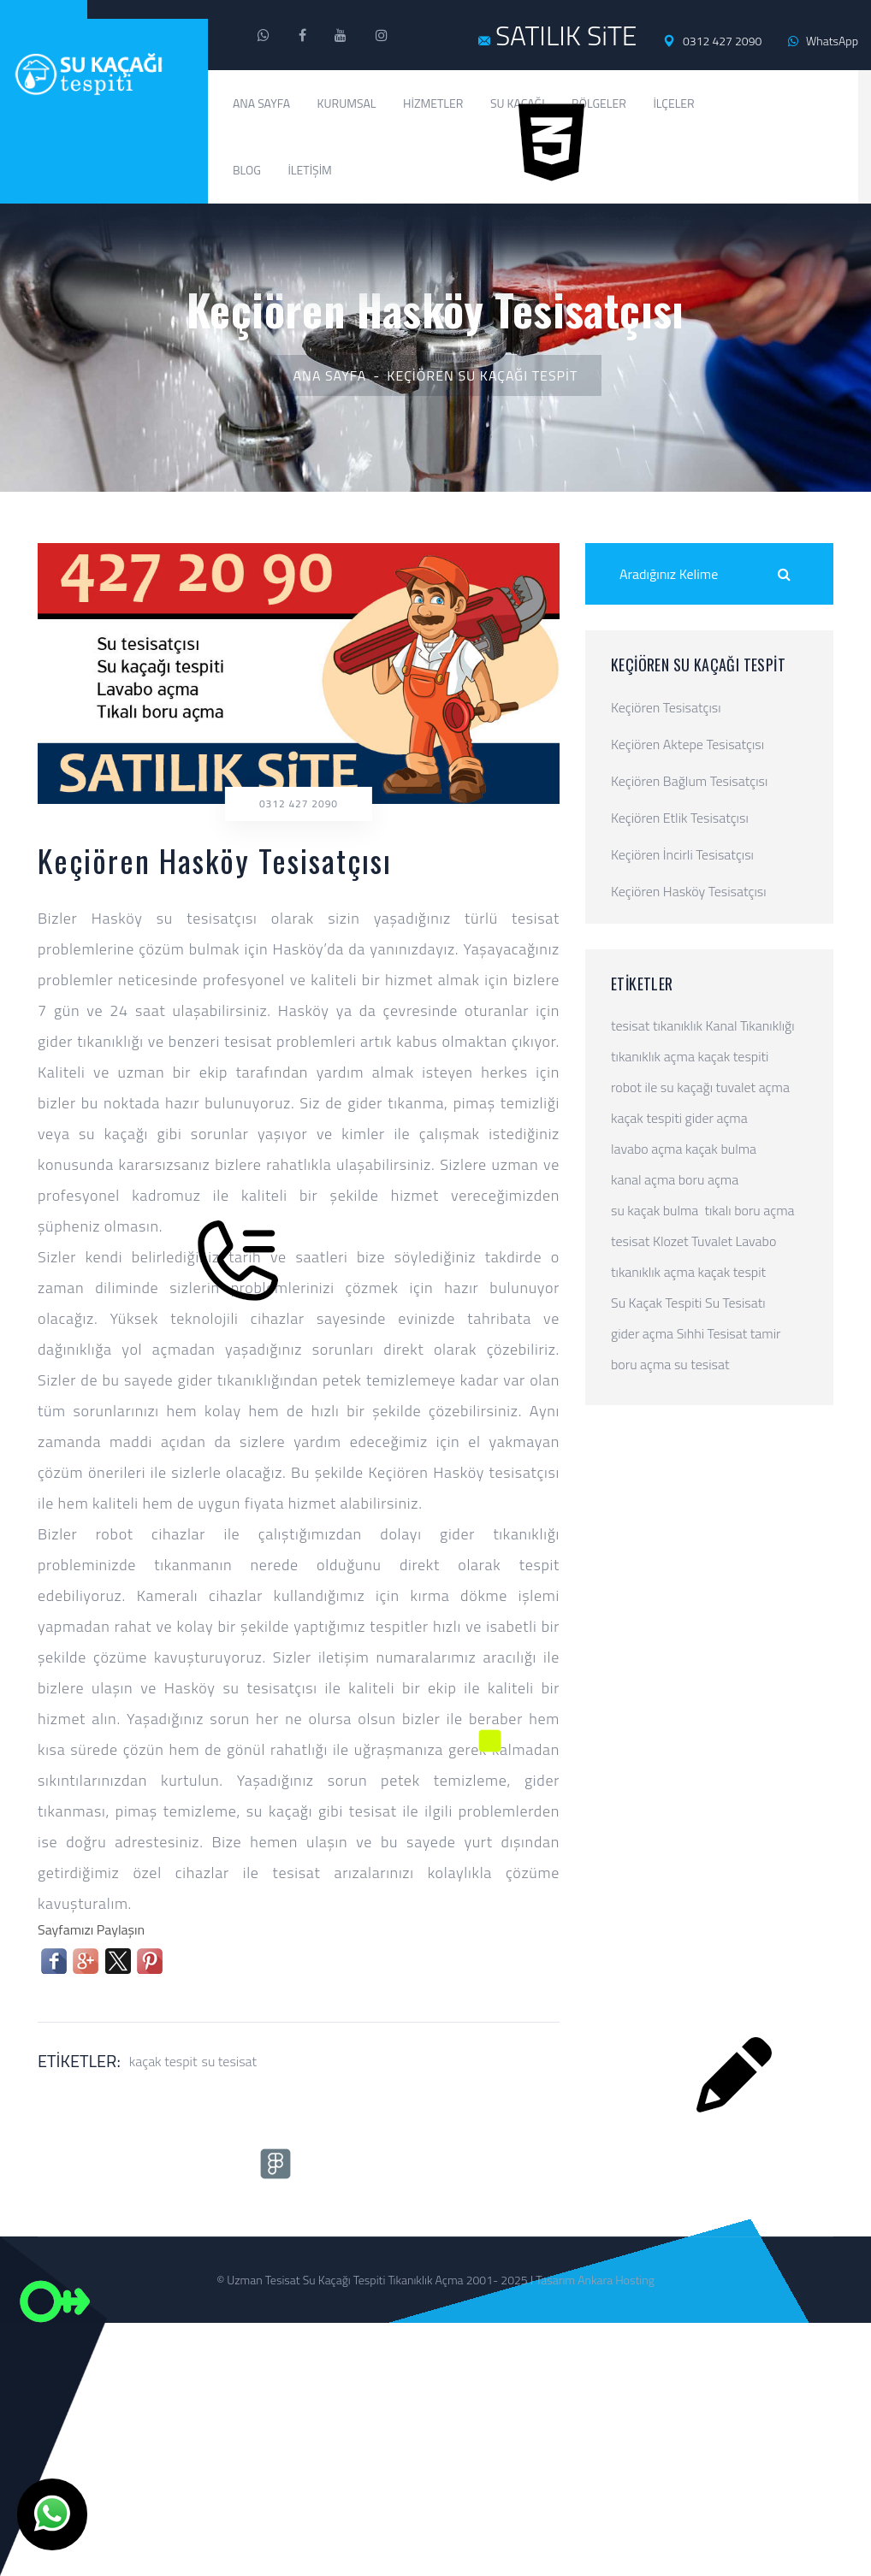  Describe the element at coordinates (734, 2075) in the screenshot. I see `edit content or text` at that location.